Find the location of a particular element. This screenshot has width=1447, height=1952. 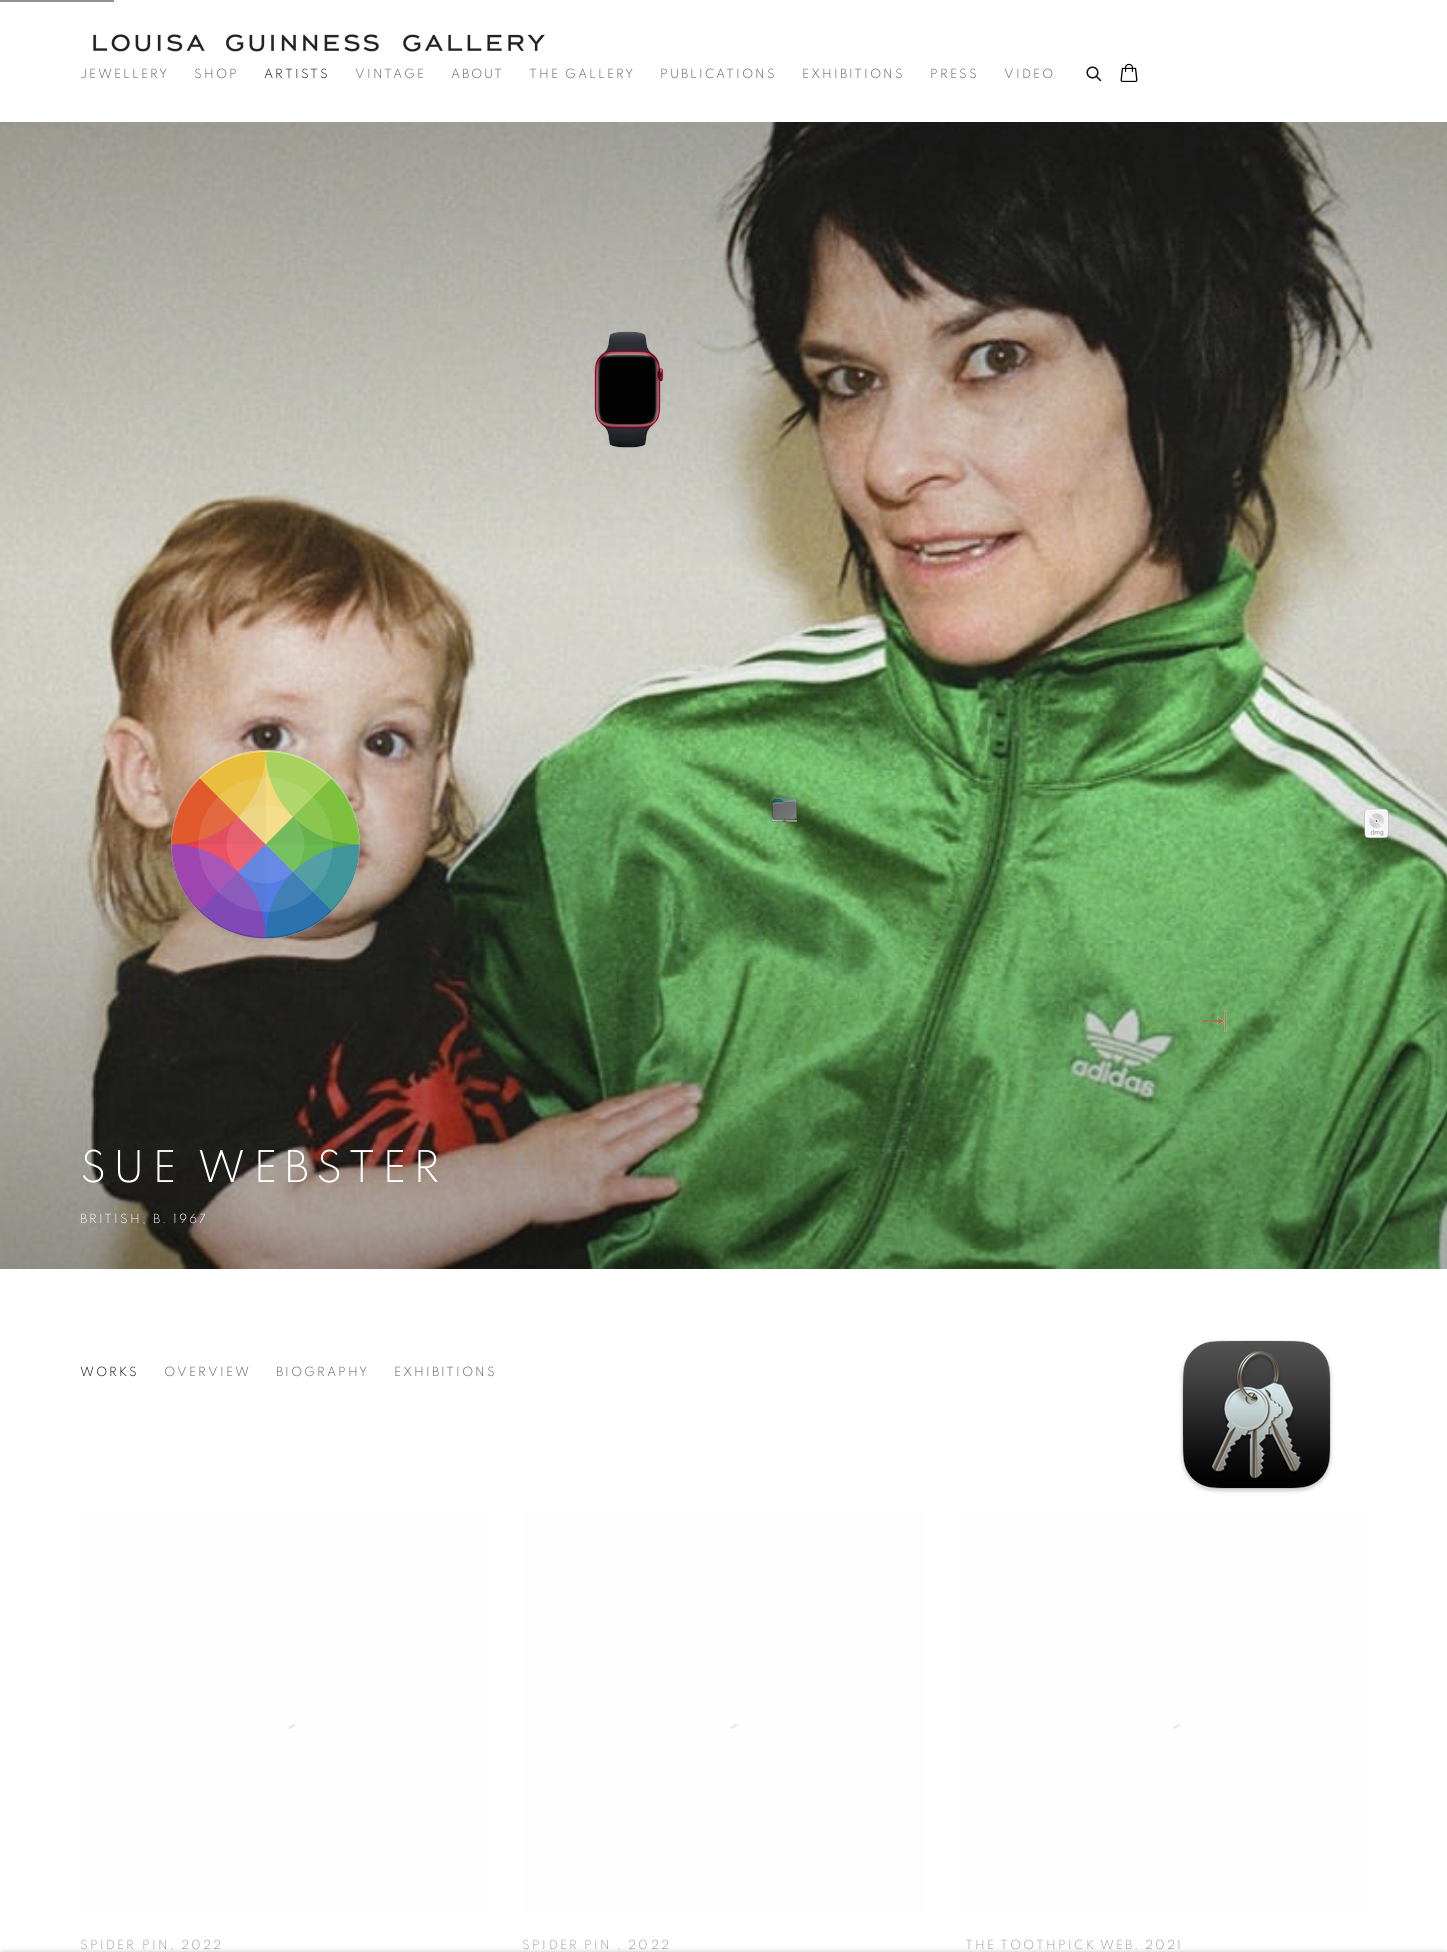

go to the last item or page is located at coordinates (1214, 1021).